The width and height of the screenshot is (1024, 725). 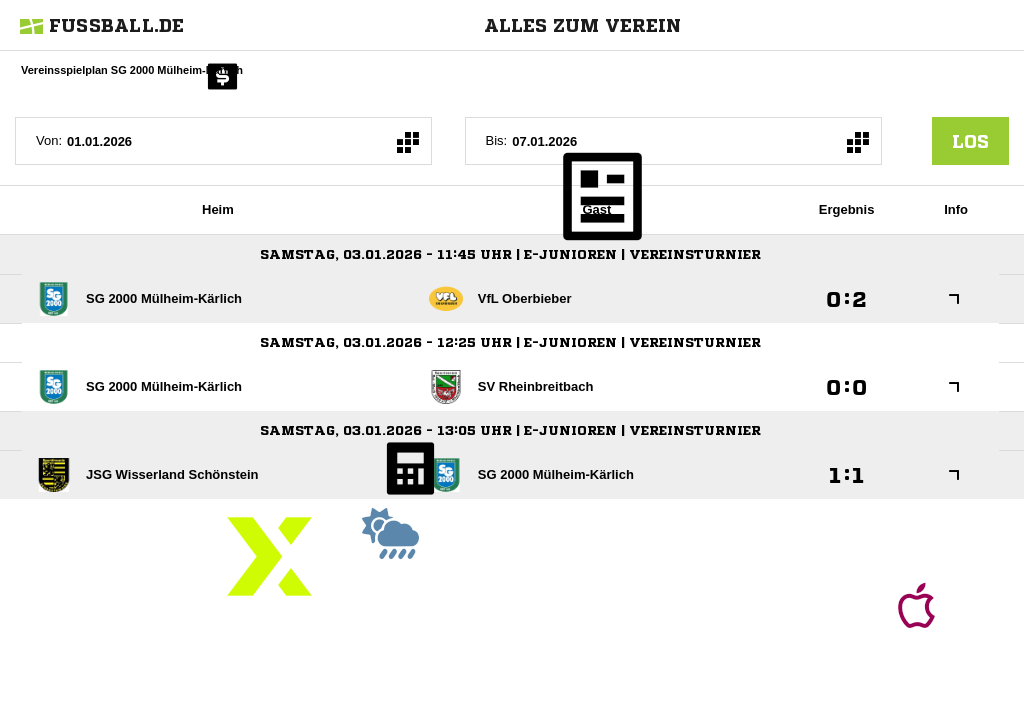 I want to click on access financial or payment settings, so click(x=222, y=76).